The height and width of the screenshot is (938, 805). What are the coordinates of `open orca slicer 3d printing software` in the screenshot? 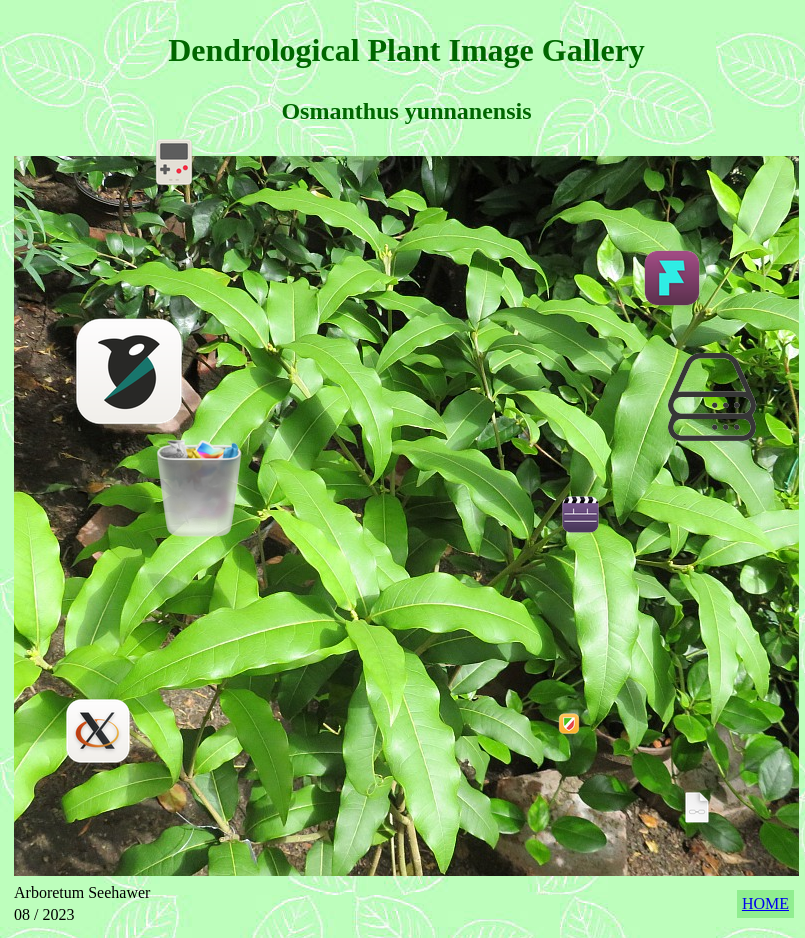 It's located at (129, 371).